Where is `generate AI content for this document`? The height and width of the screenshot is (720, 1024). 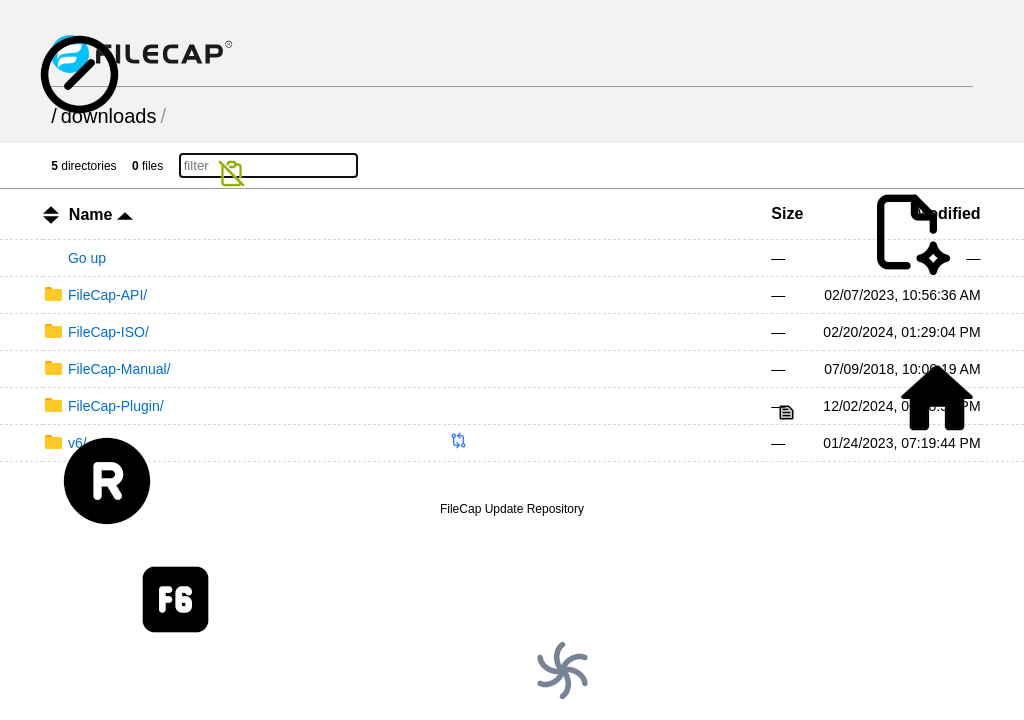
generate AI content for this document is located at coordinates (907, 232).